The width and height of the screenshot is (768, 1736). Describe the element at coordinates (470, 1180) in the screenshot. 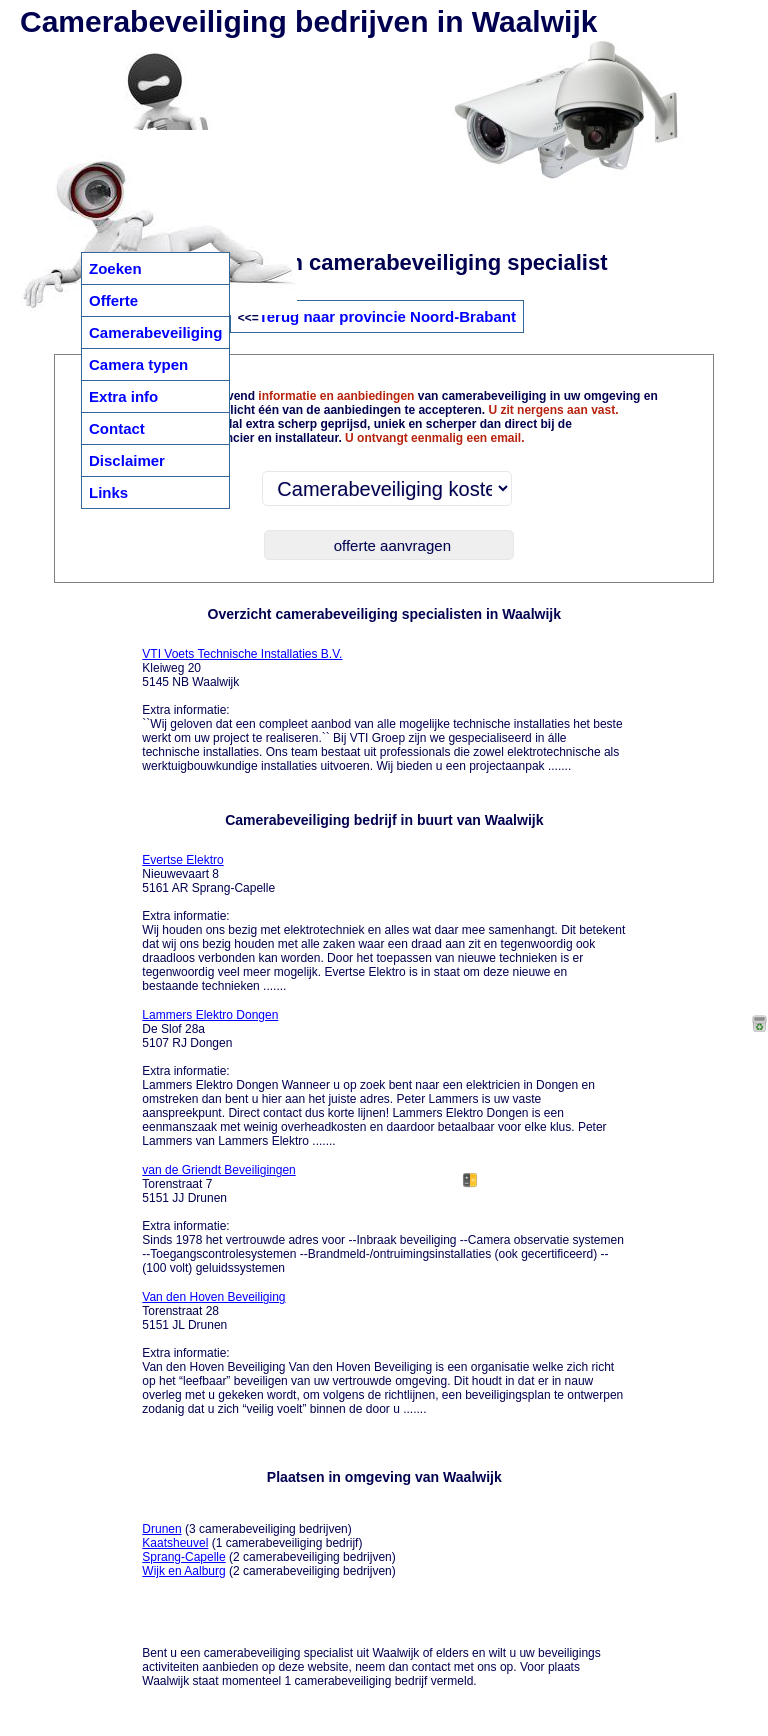

I see `open the calculator app` at that location.